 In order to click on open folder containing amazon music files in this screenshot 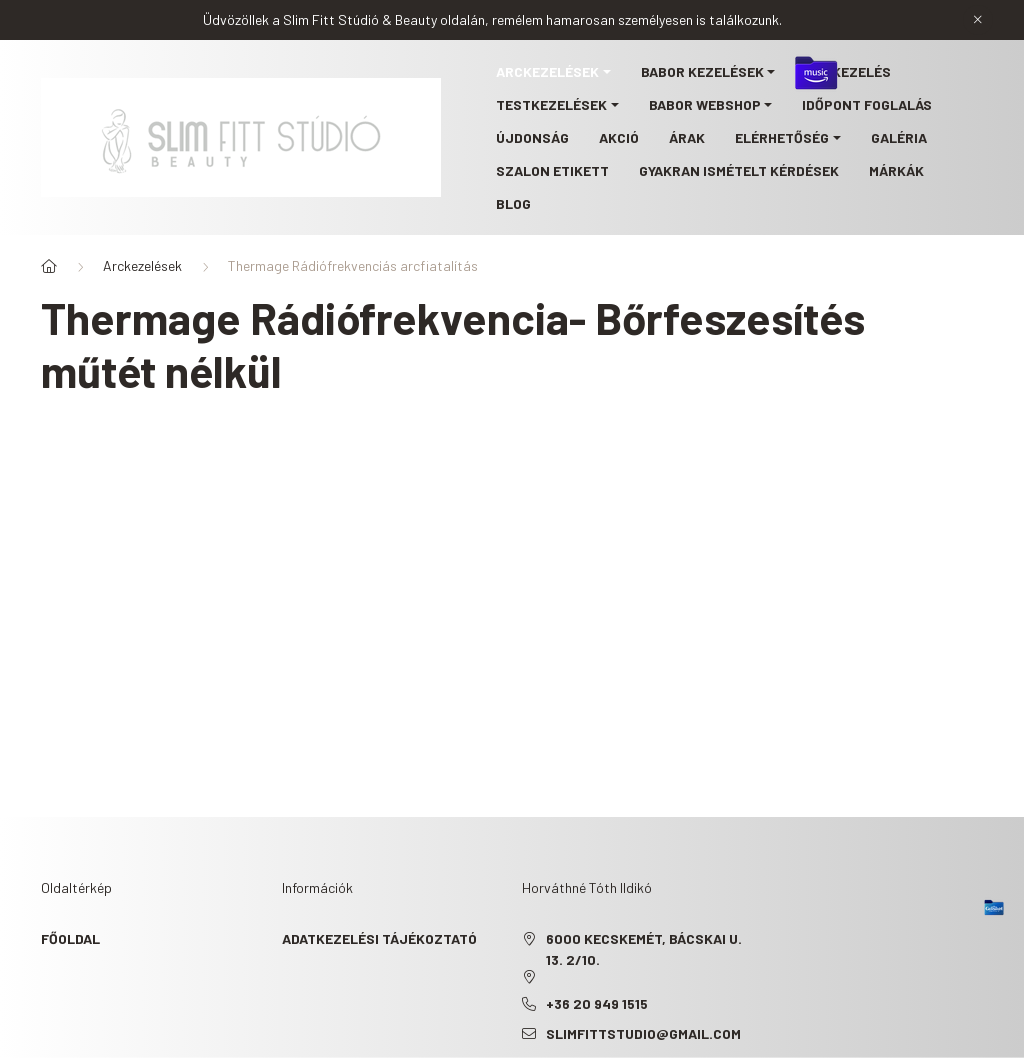, I will do `click(816, 74)`.